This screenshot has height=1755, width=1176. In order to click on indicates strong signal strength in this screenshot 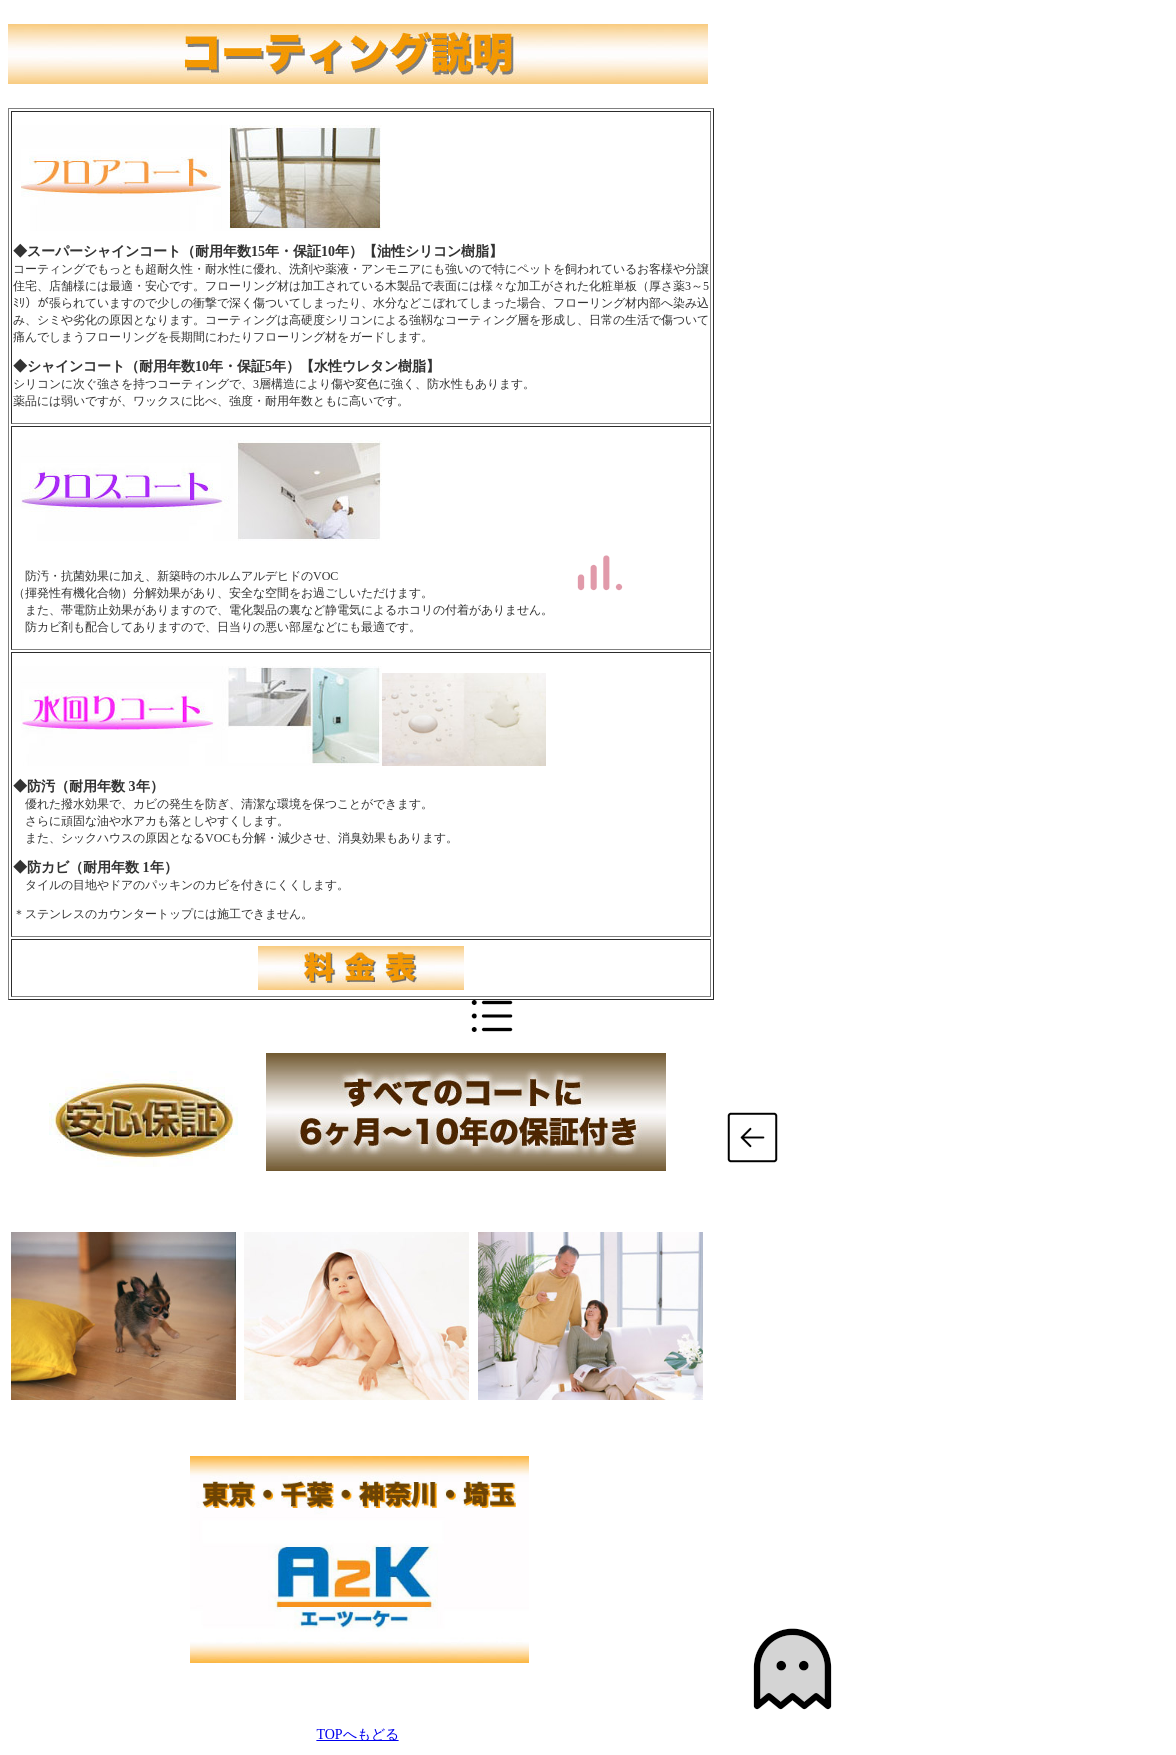, I will do `click(600, 568)`.